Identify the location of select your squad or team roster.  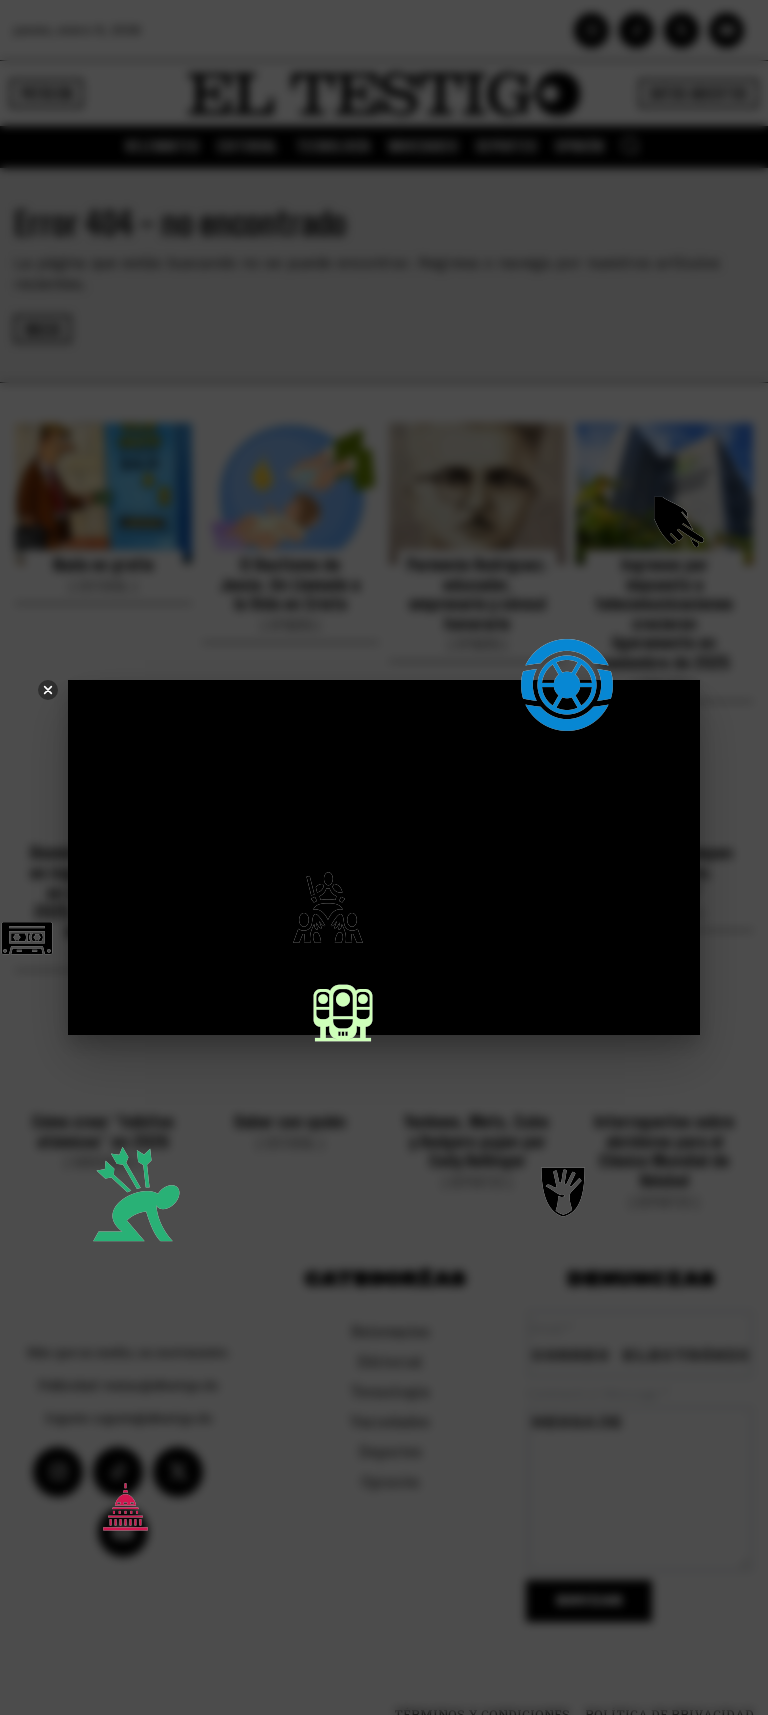
(343, 1013).